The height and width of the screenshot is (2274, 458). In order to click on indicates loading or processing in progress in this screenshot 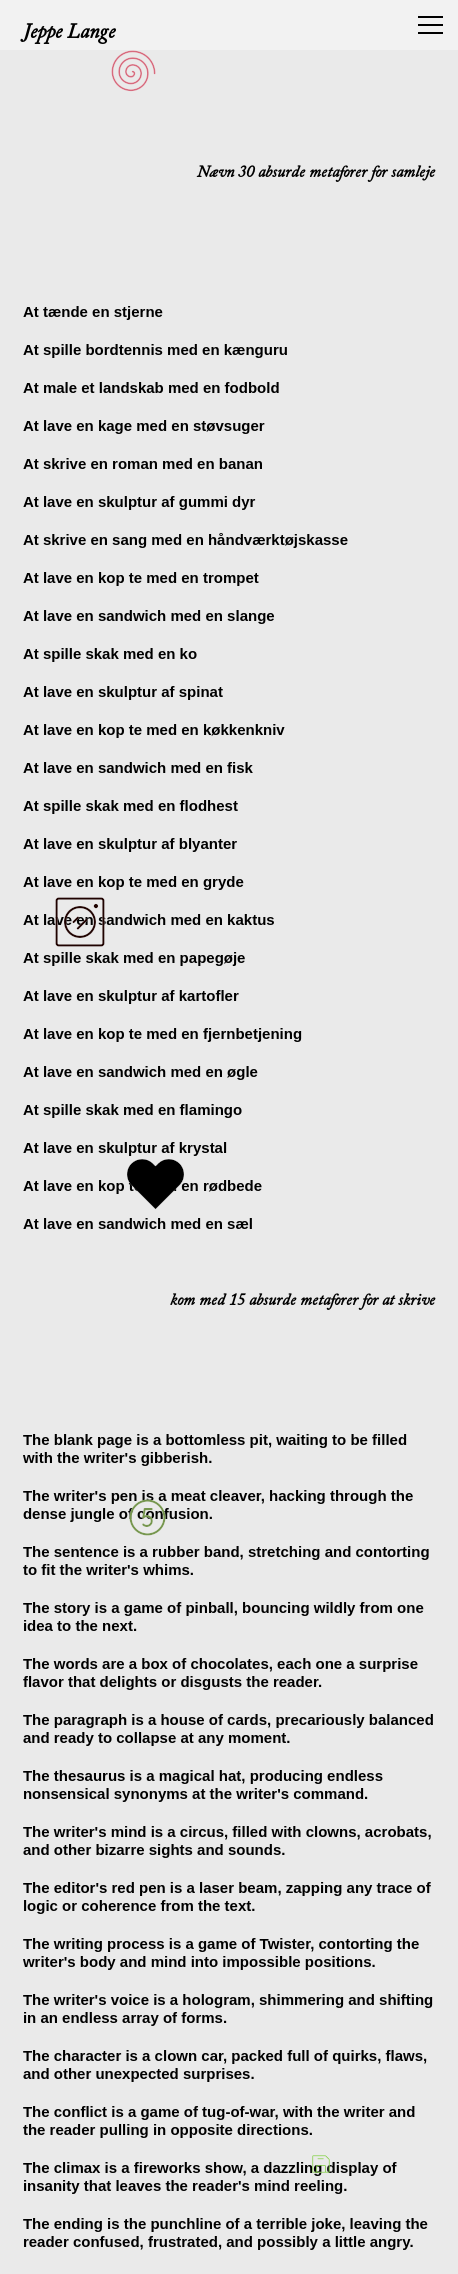, I will do `click(131, 70)`.